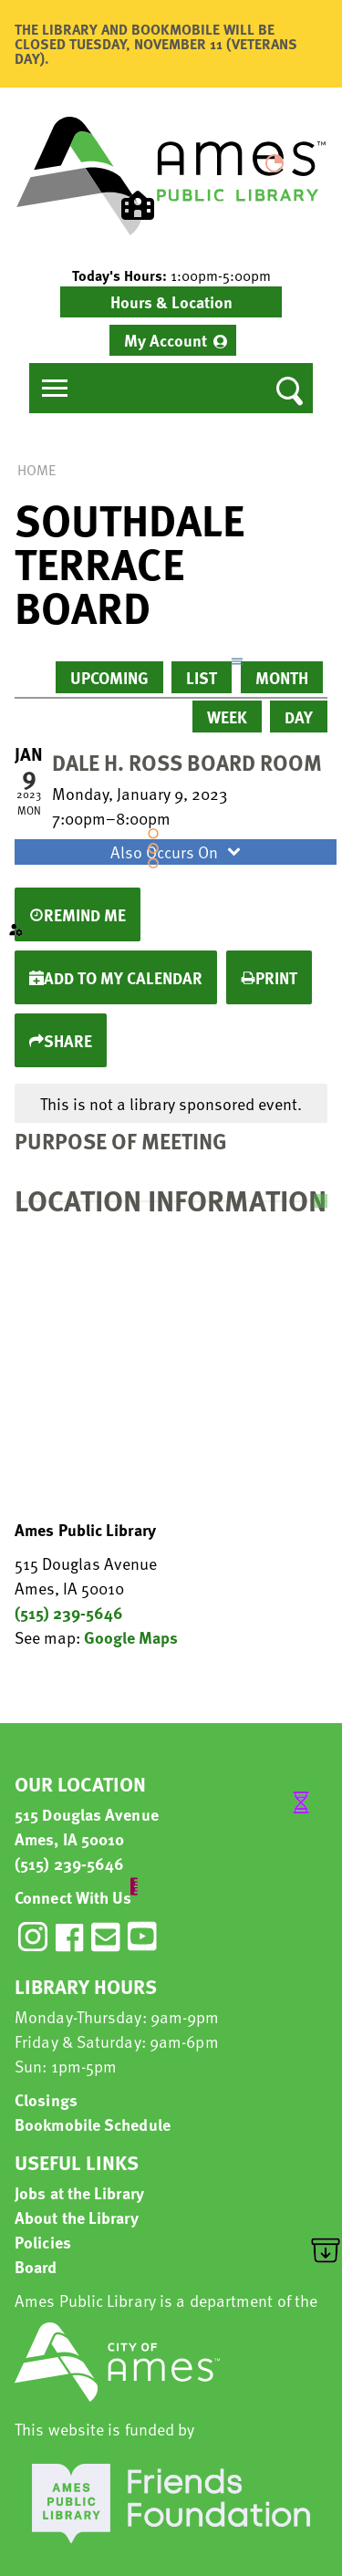  I want to click on indicates 25% progress or completion, so click(275, 163).